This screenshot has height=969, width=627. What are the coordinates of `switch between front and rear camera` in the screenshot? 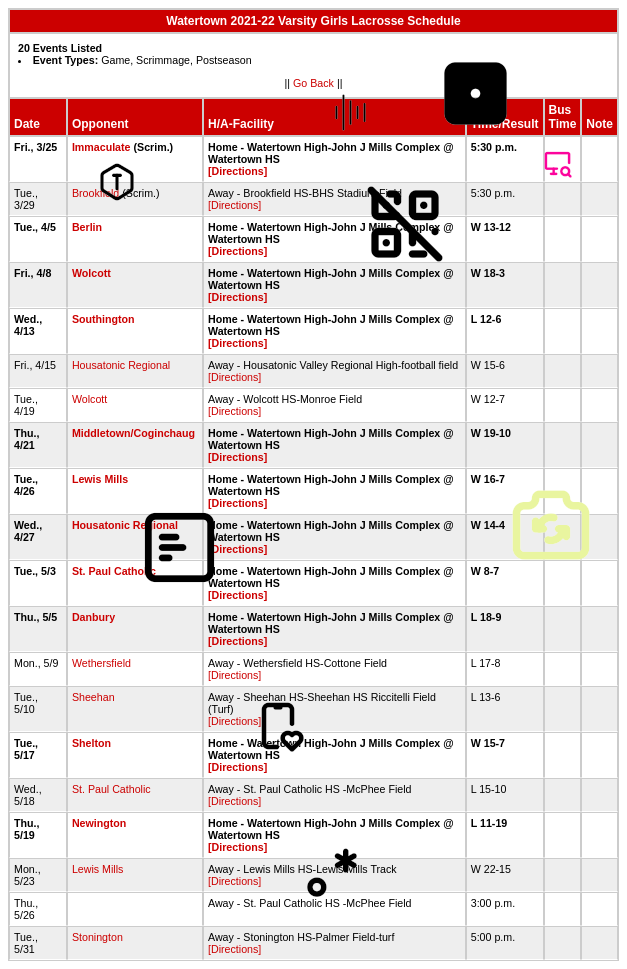 It's located at (551, 525).